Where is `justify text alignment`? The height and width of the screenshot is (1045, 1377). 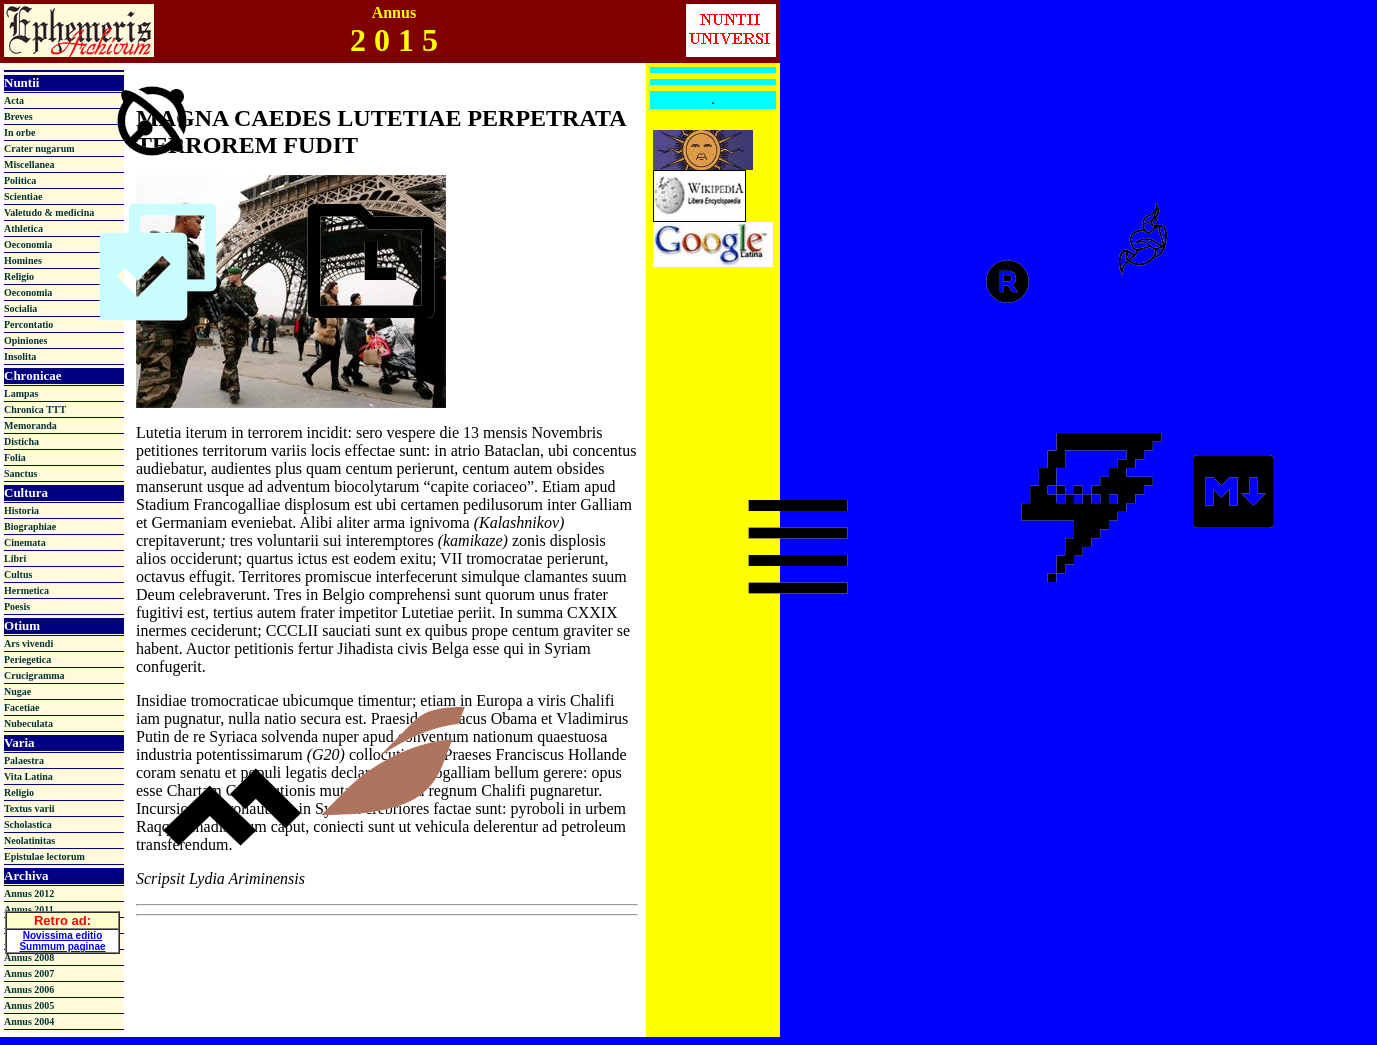 justify text alignment is located at coordinates (798, 544).